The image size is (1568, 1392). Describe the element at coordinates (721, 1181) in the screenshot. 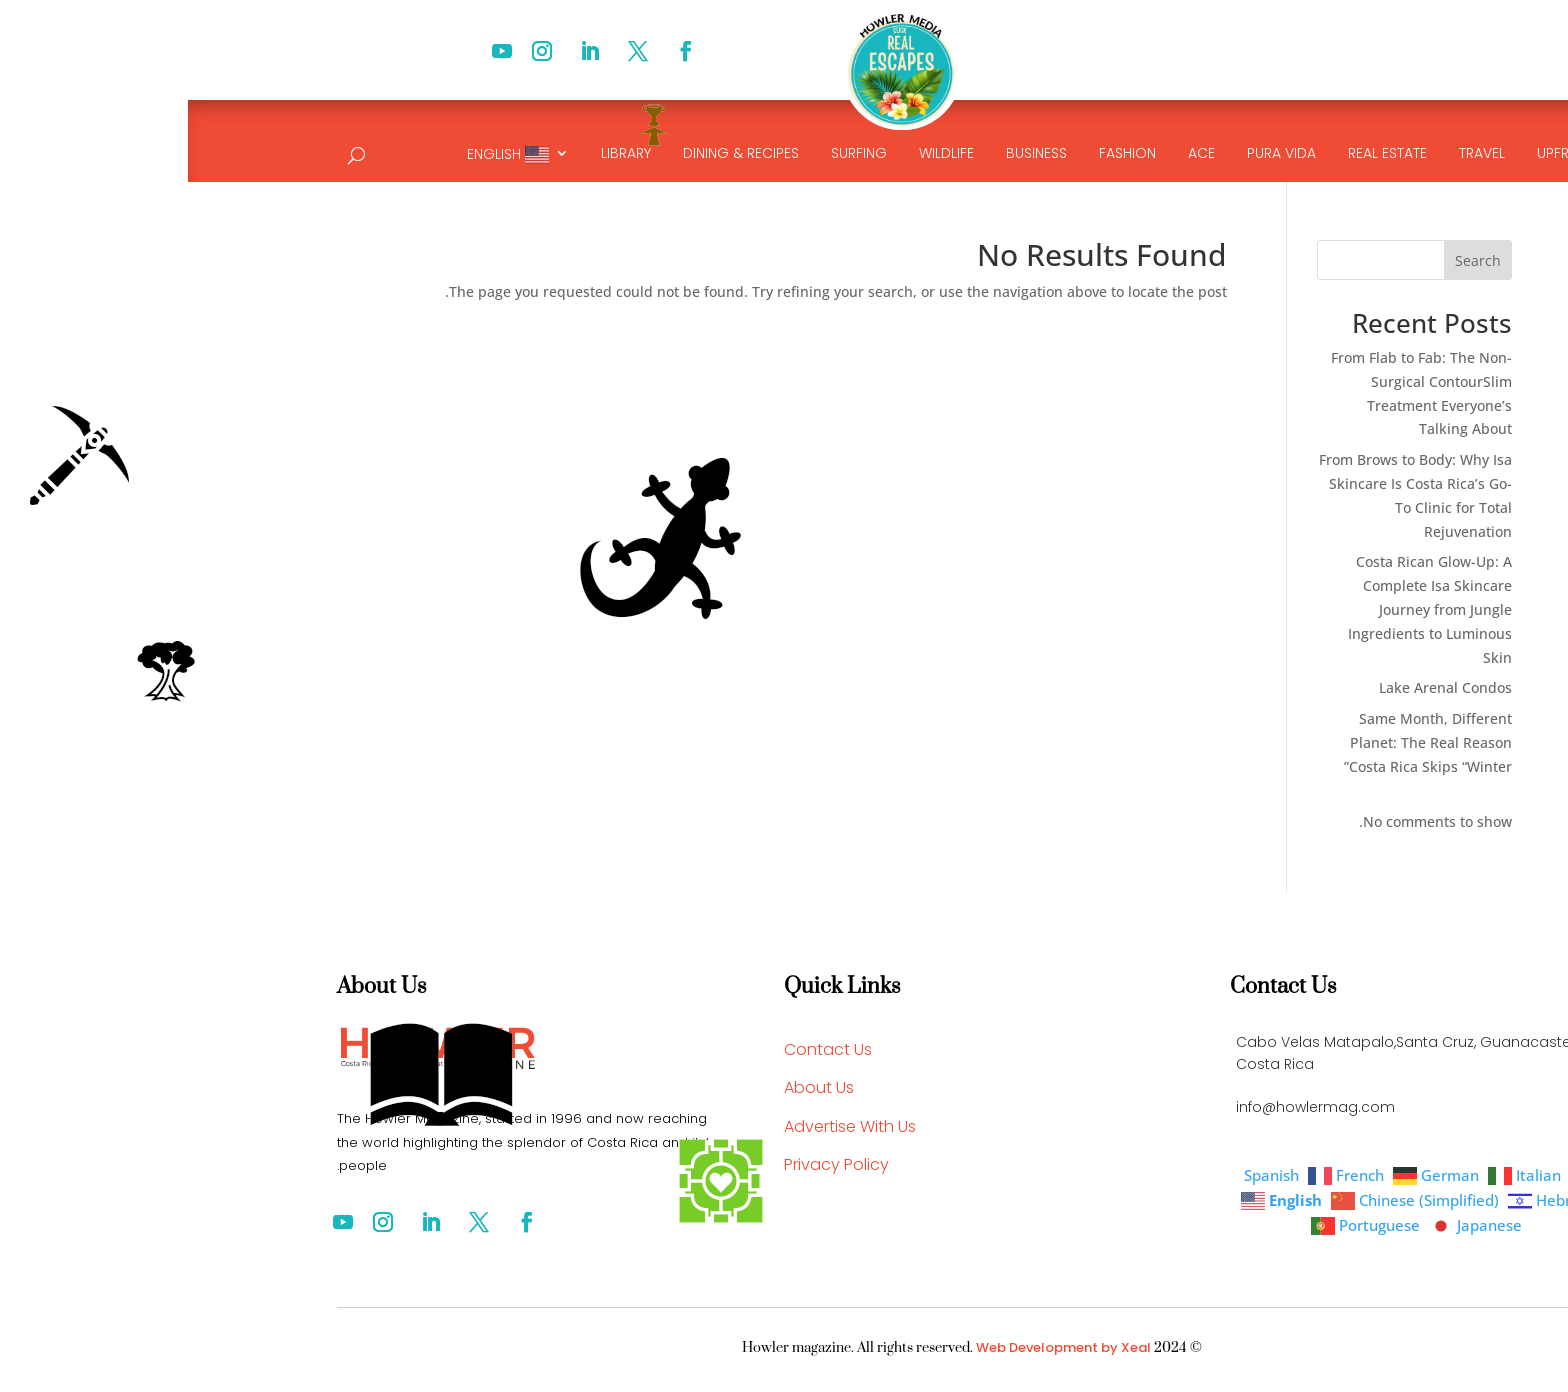

I see `companion cube item or collectible from Portal` at that location.